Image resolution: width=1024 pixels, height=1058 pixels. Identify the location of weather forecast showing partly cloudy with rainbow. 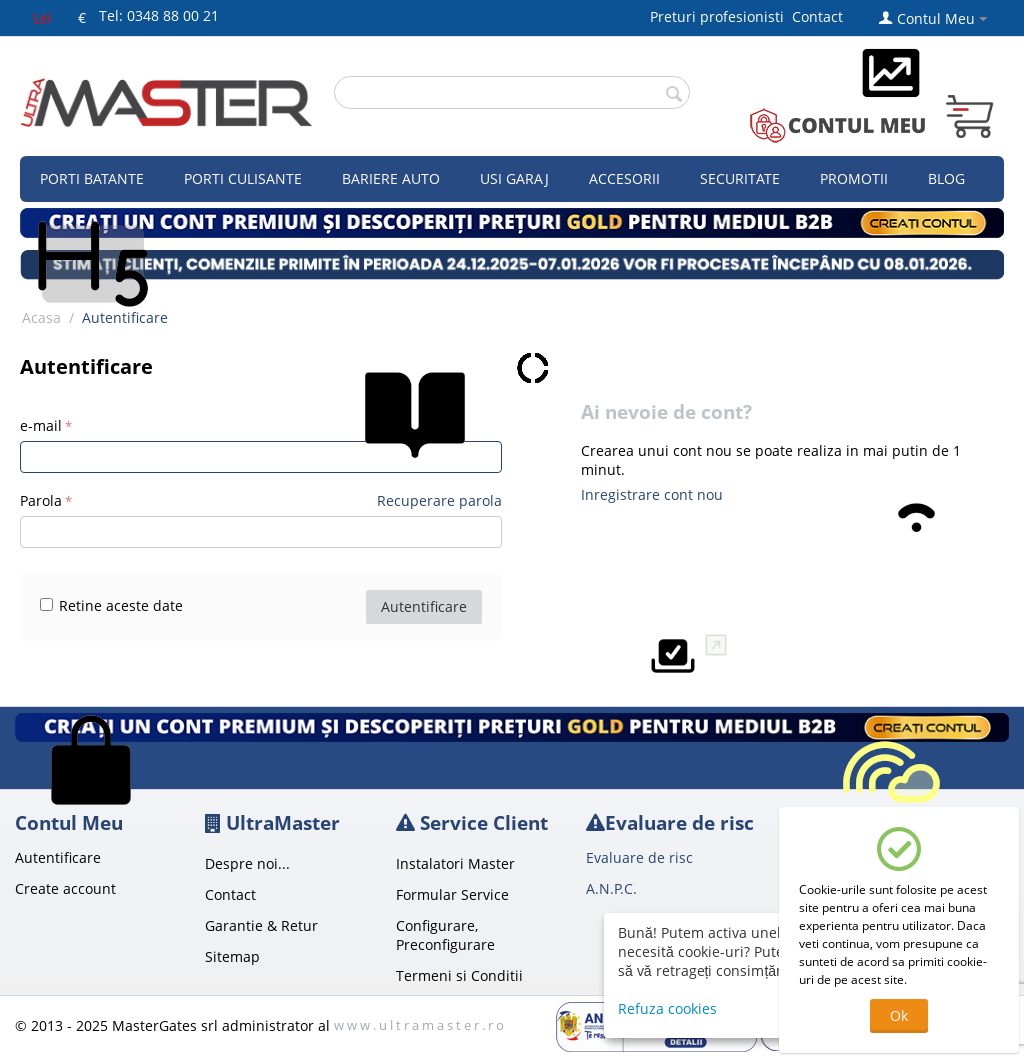
(891, 770).